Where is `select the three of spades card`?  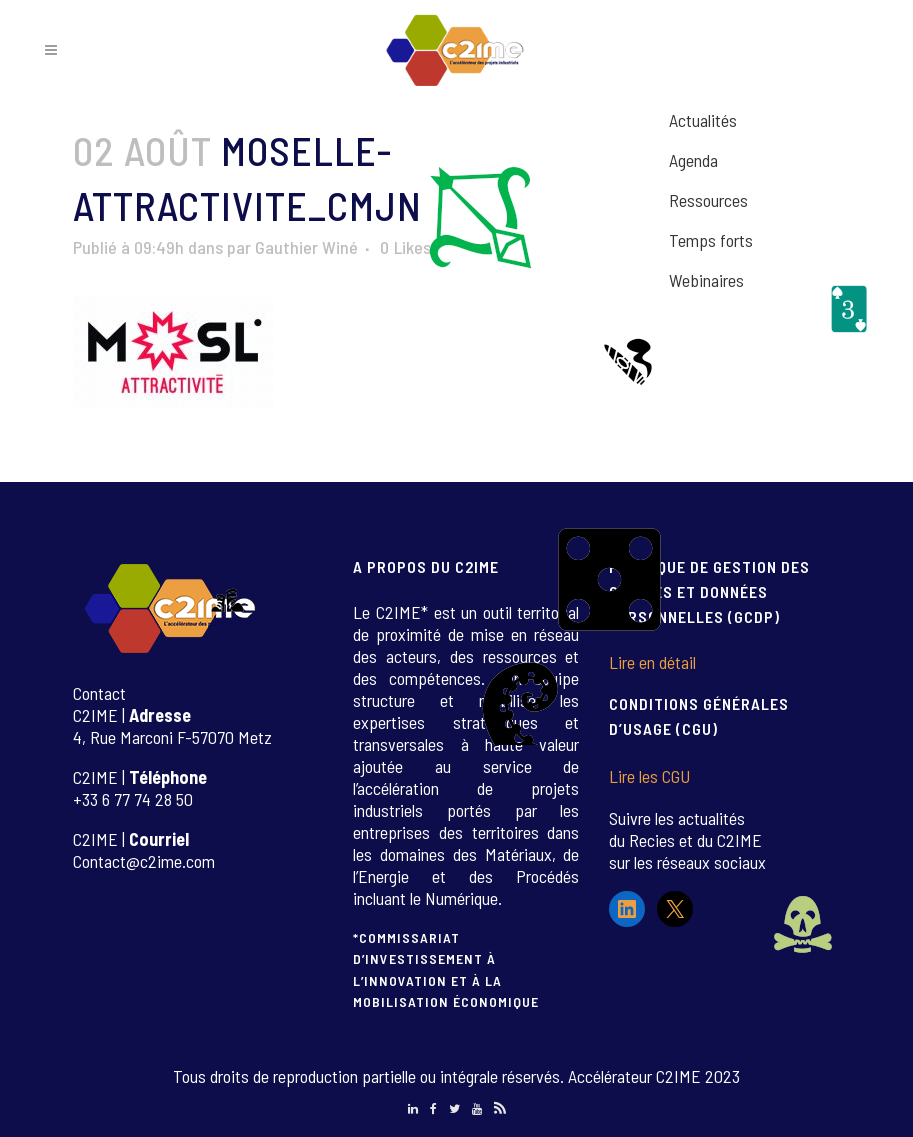
select the three of spades card is located at coordinates (849, 309).